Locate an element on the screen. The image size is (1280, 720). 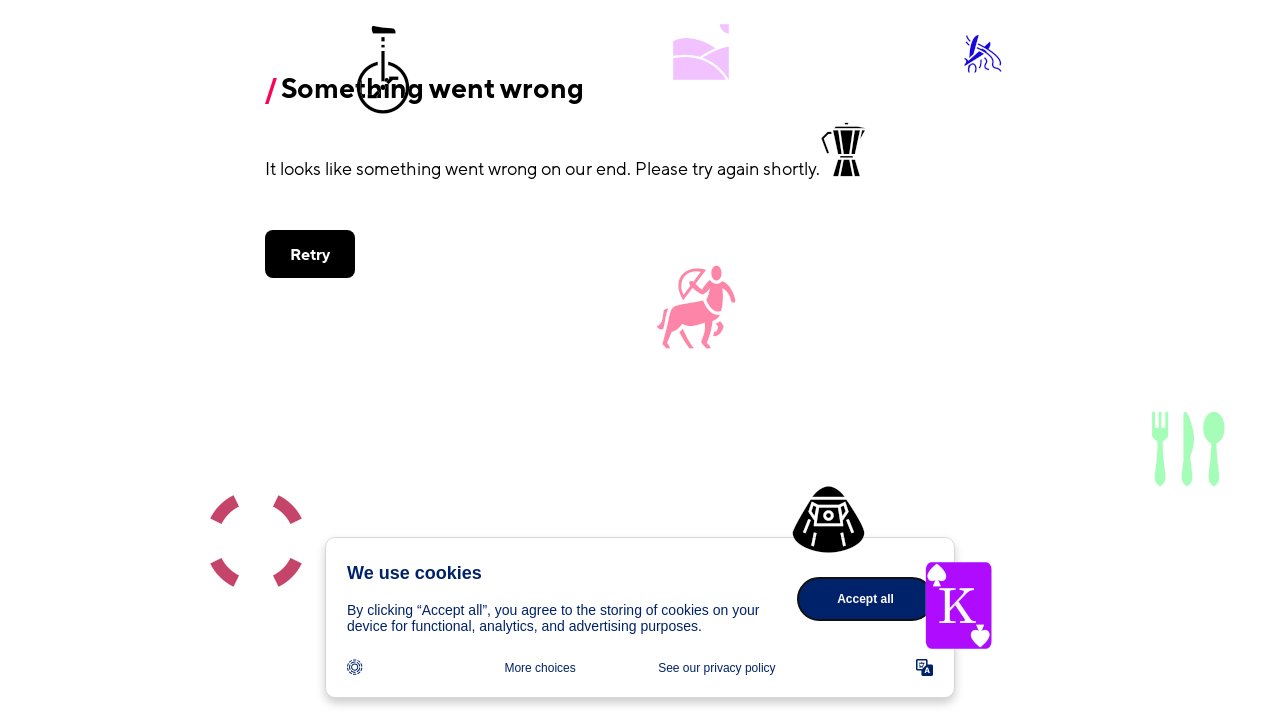
cut or trim hair is located at coordinates (983, 53).